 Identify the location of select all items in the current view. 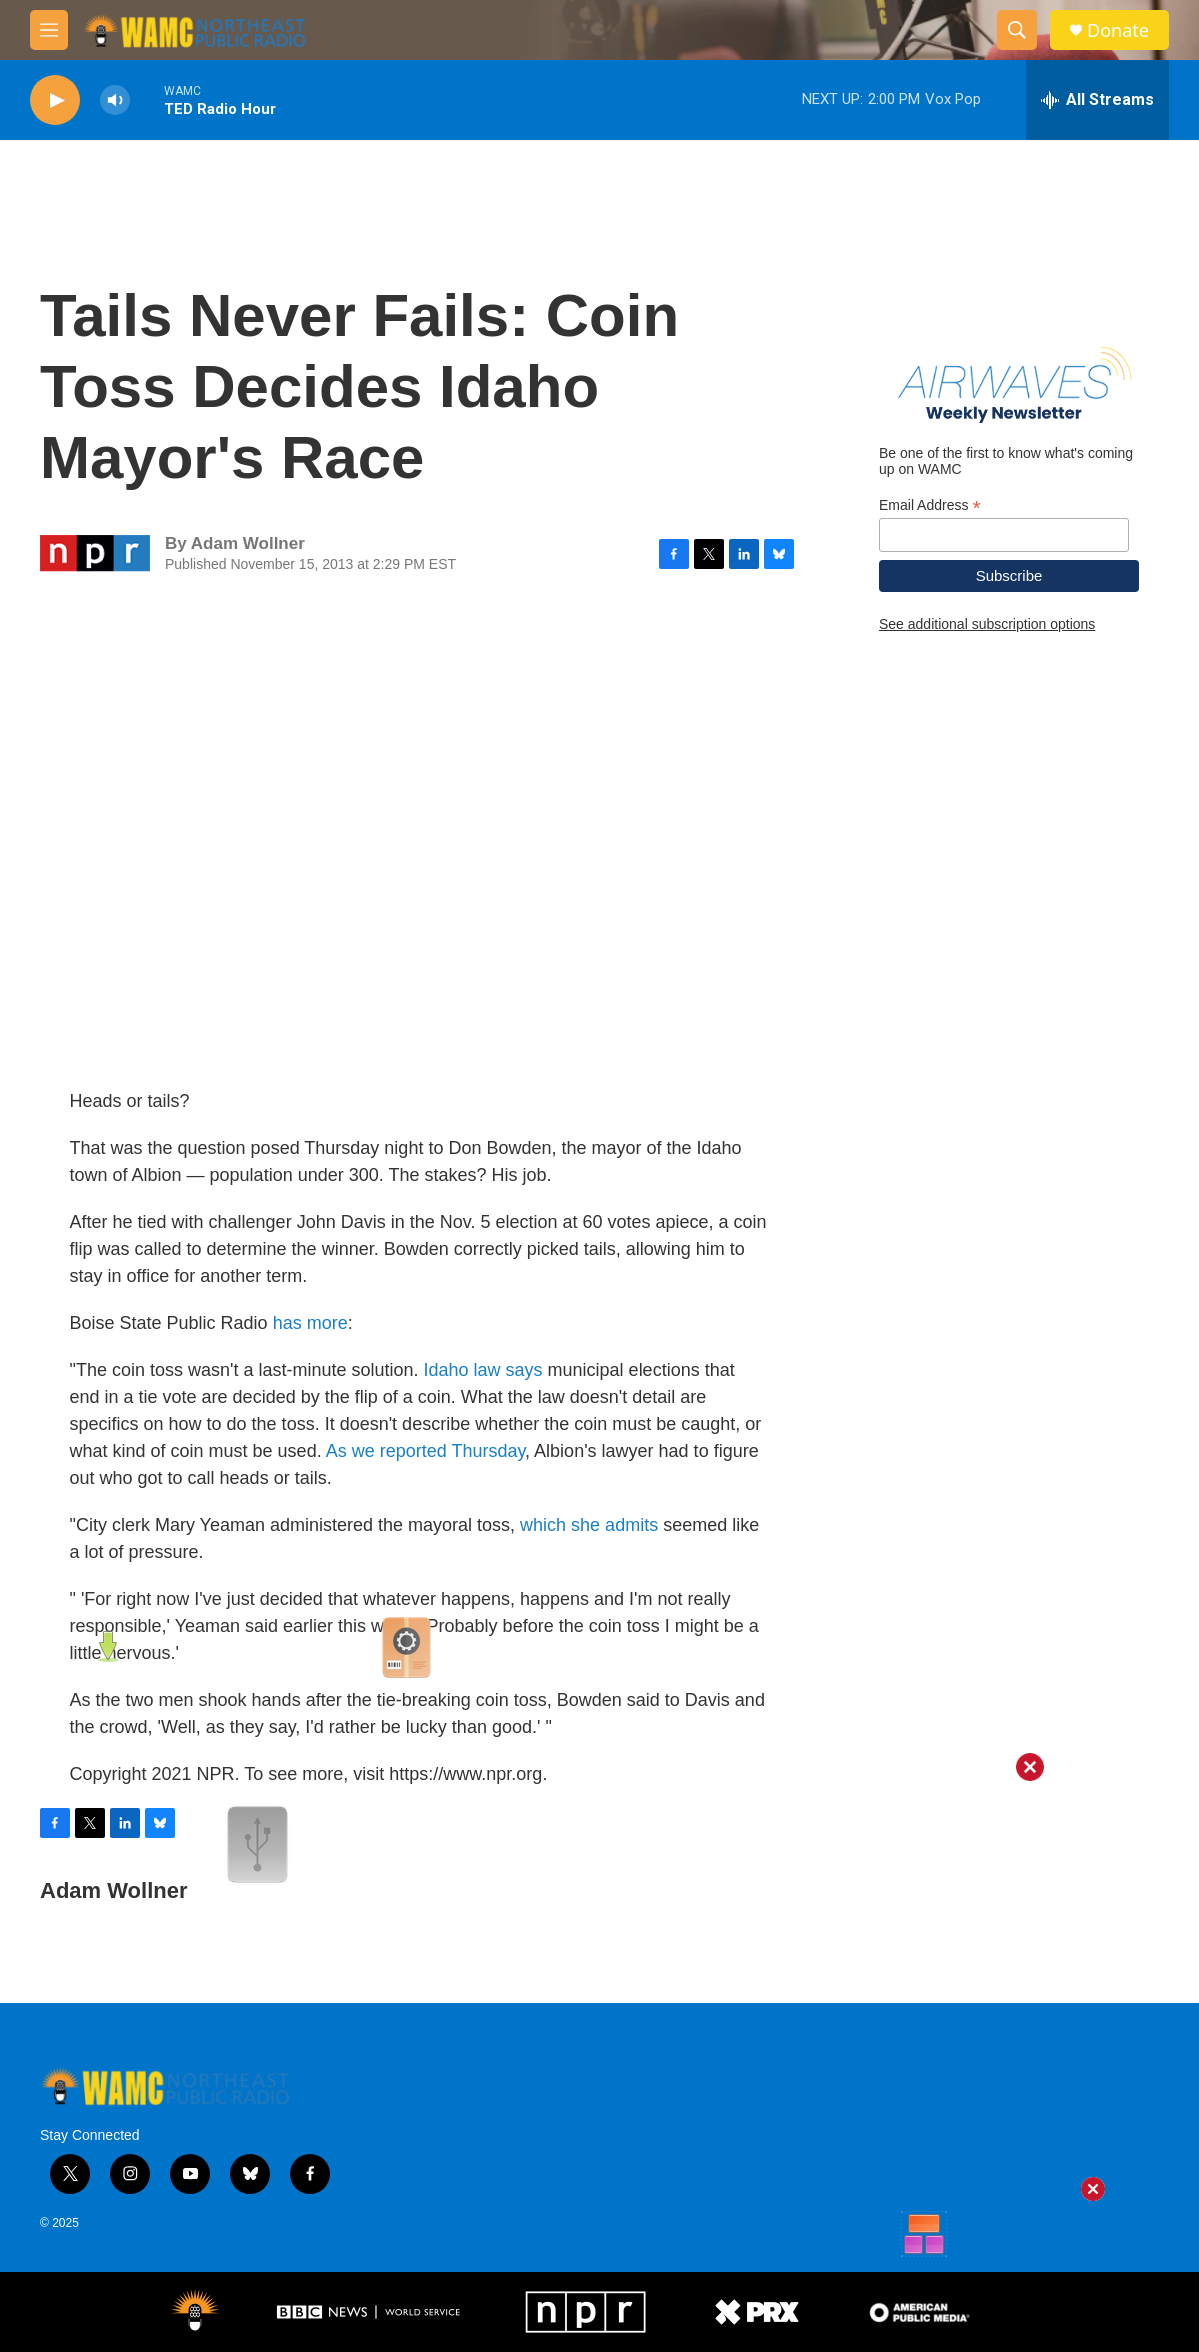
(924, 2234).